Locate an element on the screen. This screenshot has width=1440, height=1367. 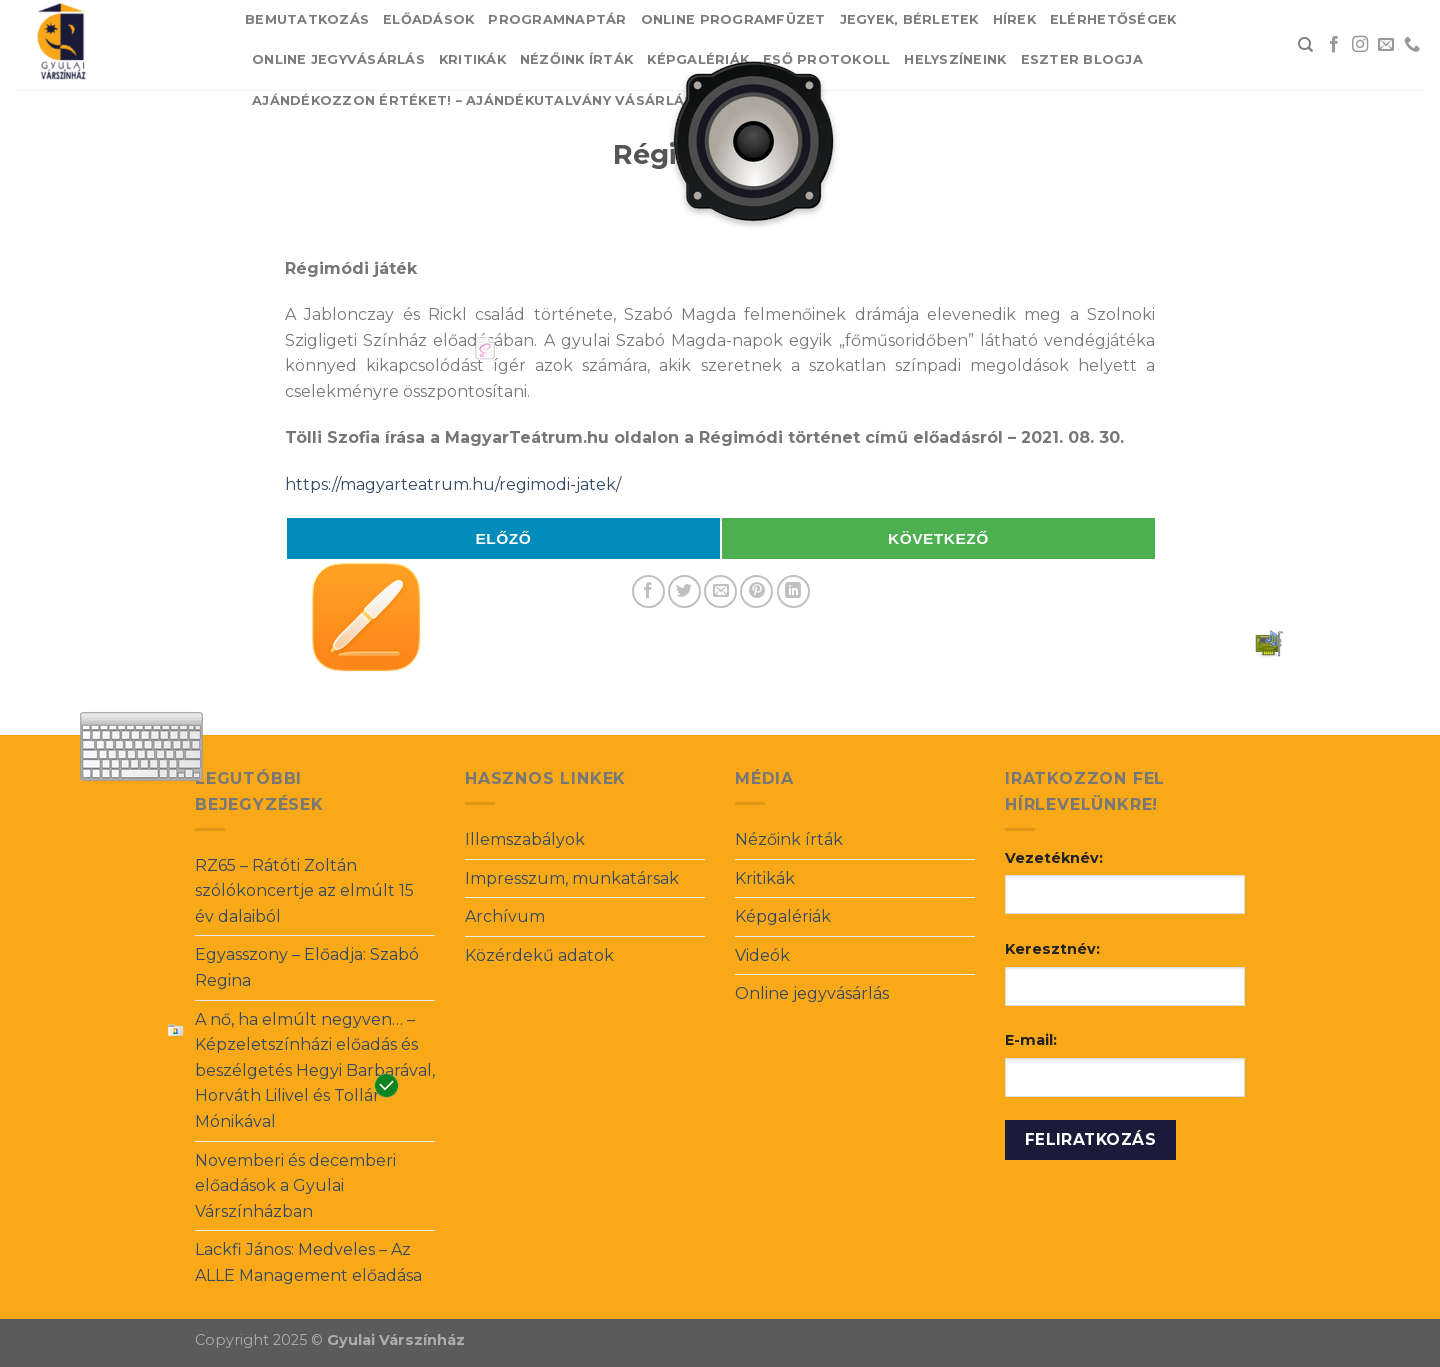
scss stylesheet file is located at coordinates (485, 348).